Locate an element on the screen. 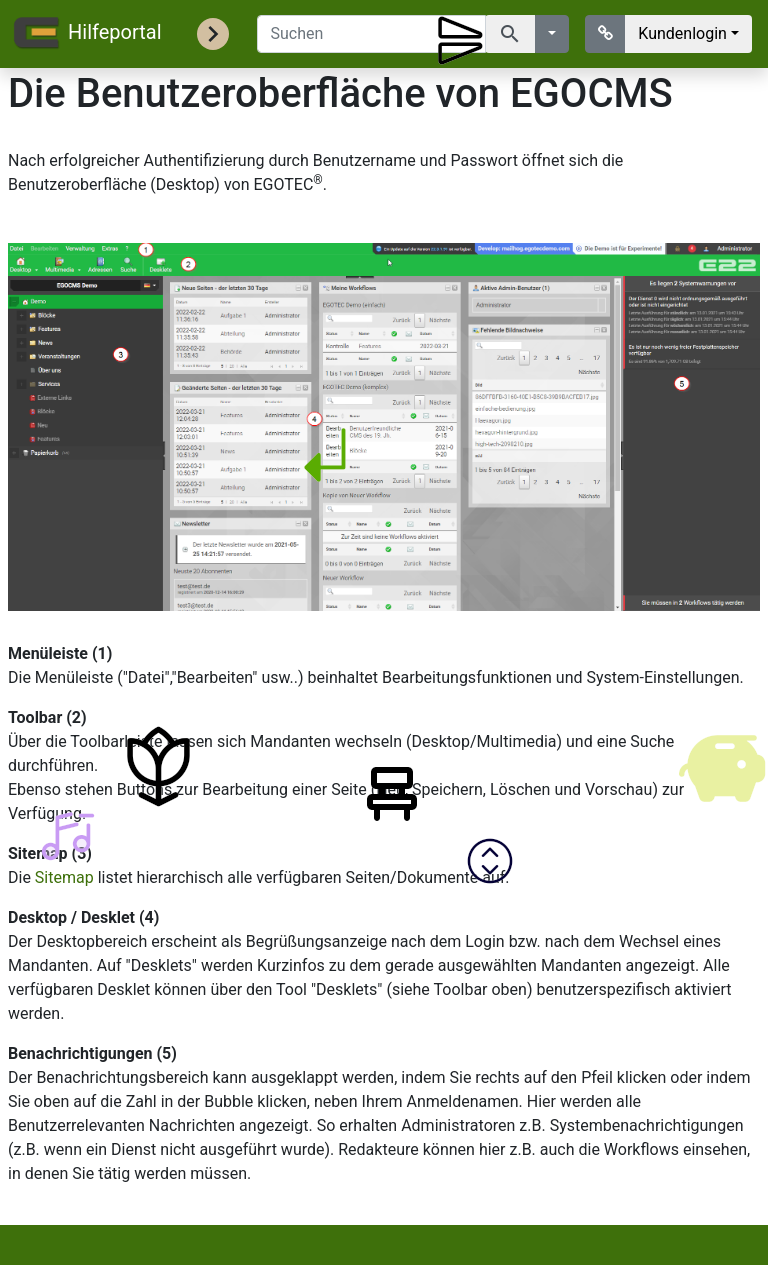  view savings or financial goals is located at coordinates (723, 768).